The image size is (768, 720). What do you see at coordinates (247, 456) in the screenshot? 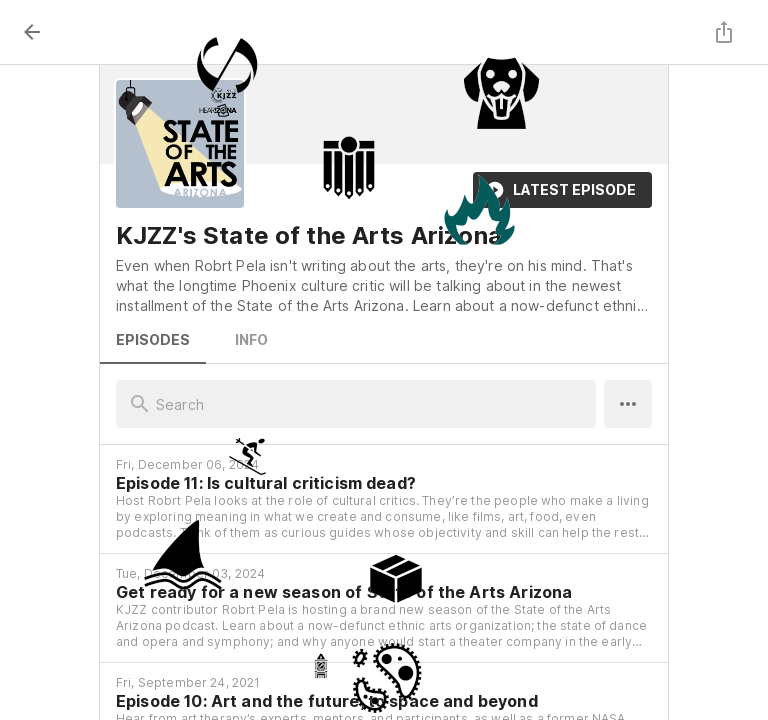
I see `access skiing or winter sports activities` at bounding box center [247, 456].